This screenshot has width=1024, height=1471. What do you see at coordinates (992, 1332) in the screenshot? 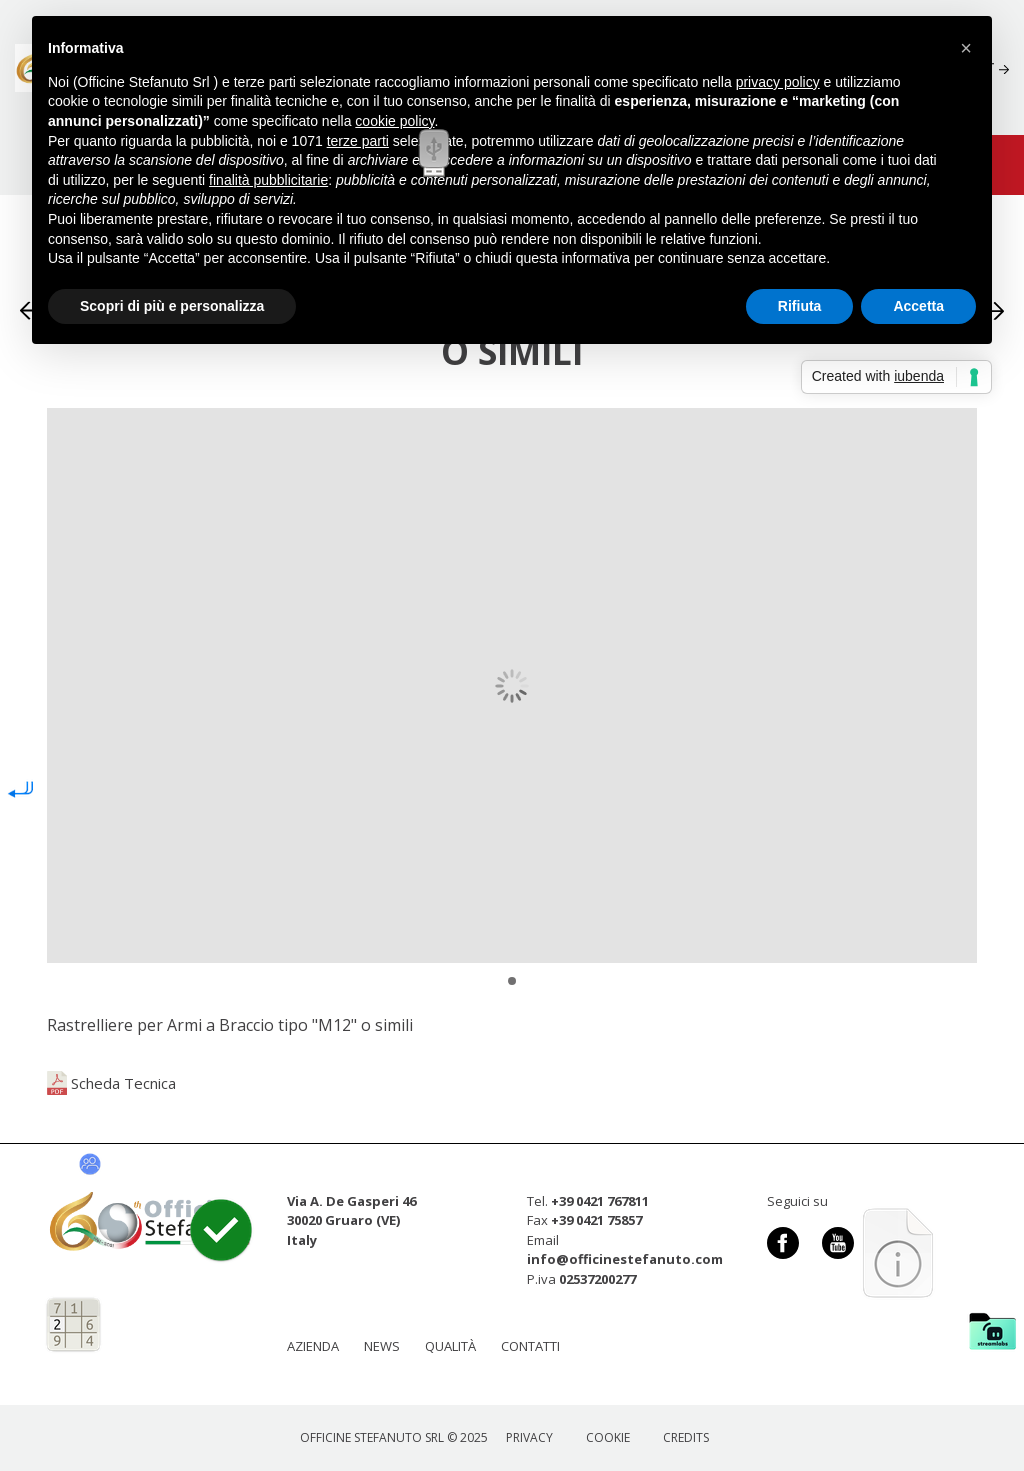
I see `open streamlabs project files folder` at bounding box center [992, 1332].